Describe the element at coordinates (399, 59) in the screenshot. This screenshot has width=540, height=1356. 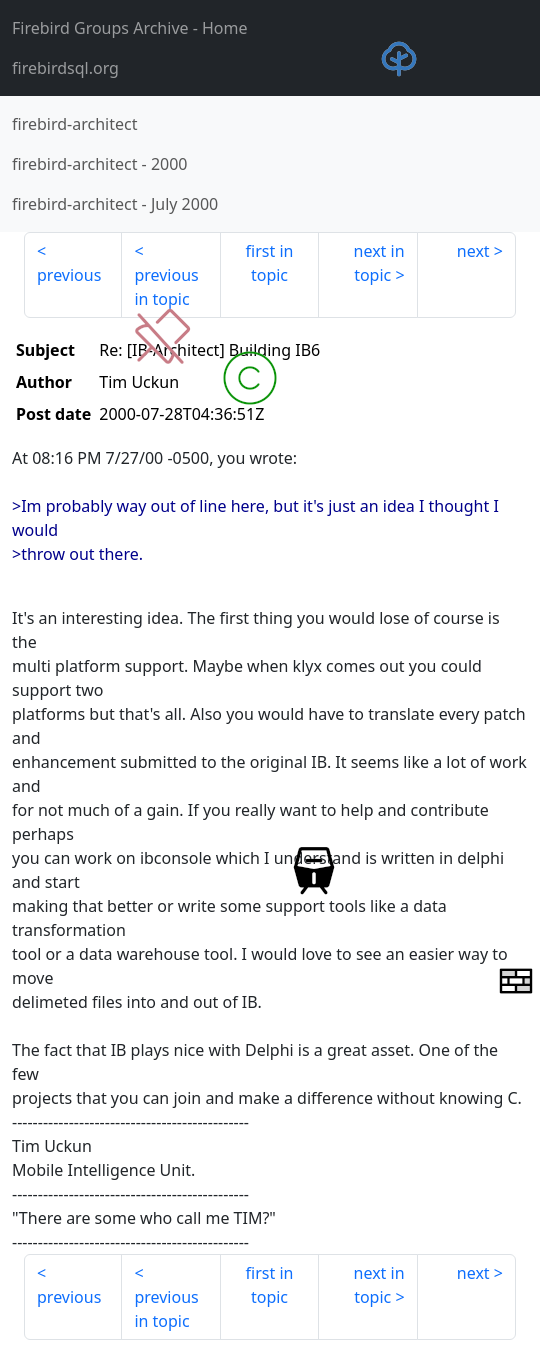
I see `access nature or outdoor-related content` at that location.